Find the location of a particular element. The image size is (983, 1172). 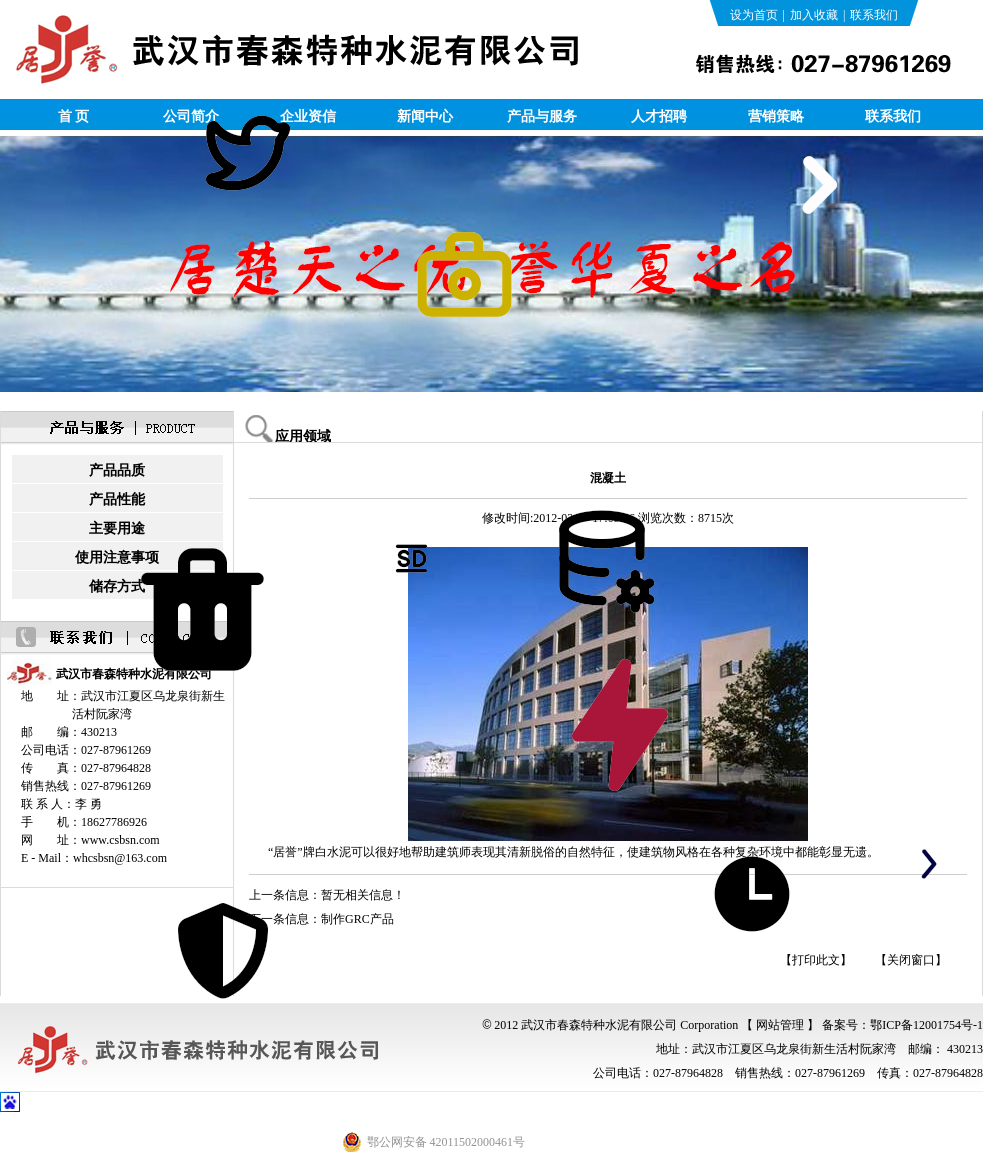

configure database settings is located at coordinates (602, 558).